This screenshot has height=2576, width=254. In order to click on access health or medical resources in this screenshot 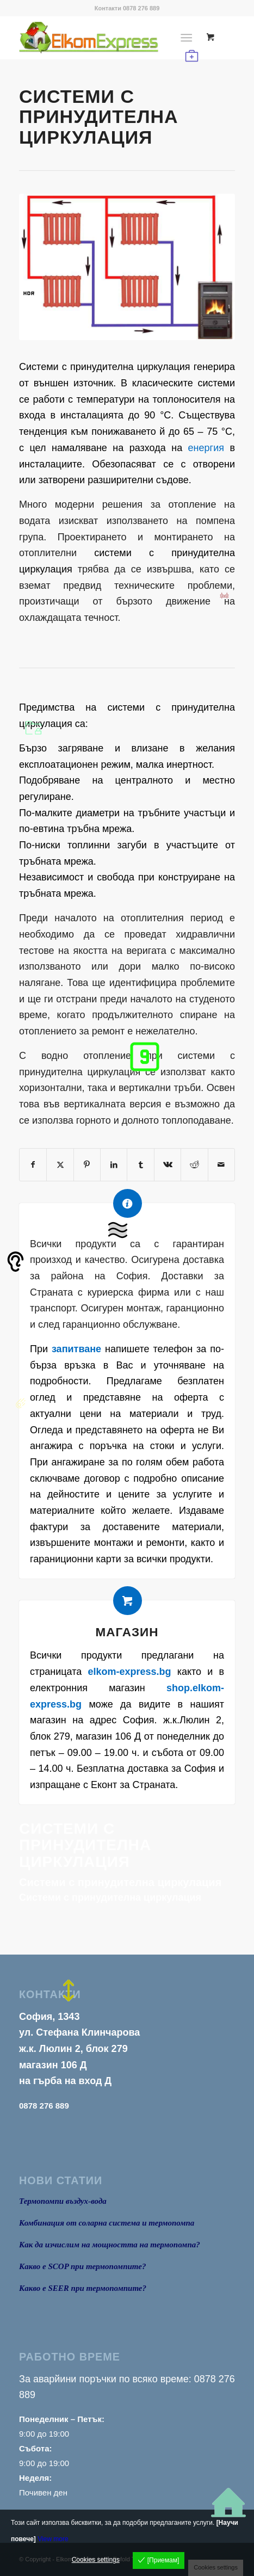, I will do `click(191, 56)`.